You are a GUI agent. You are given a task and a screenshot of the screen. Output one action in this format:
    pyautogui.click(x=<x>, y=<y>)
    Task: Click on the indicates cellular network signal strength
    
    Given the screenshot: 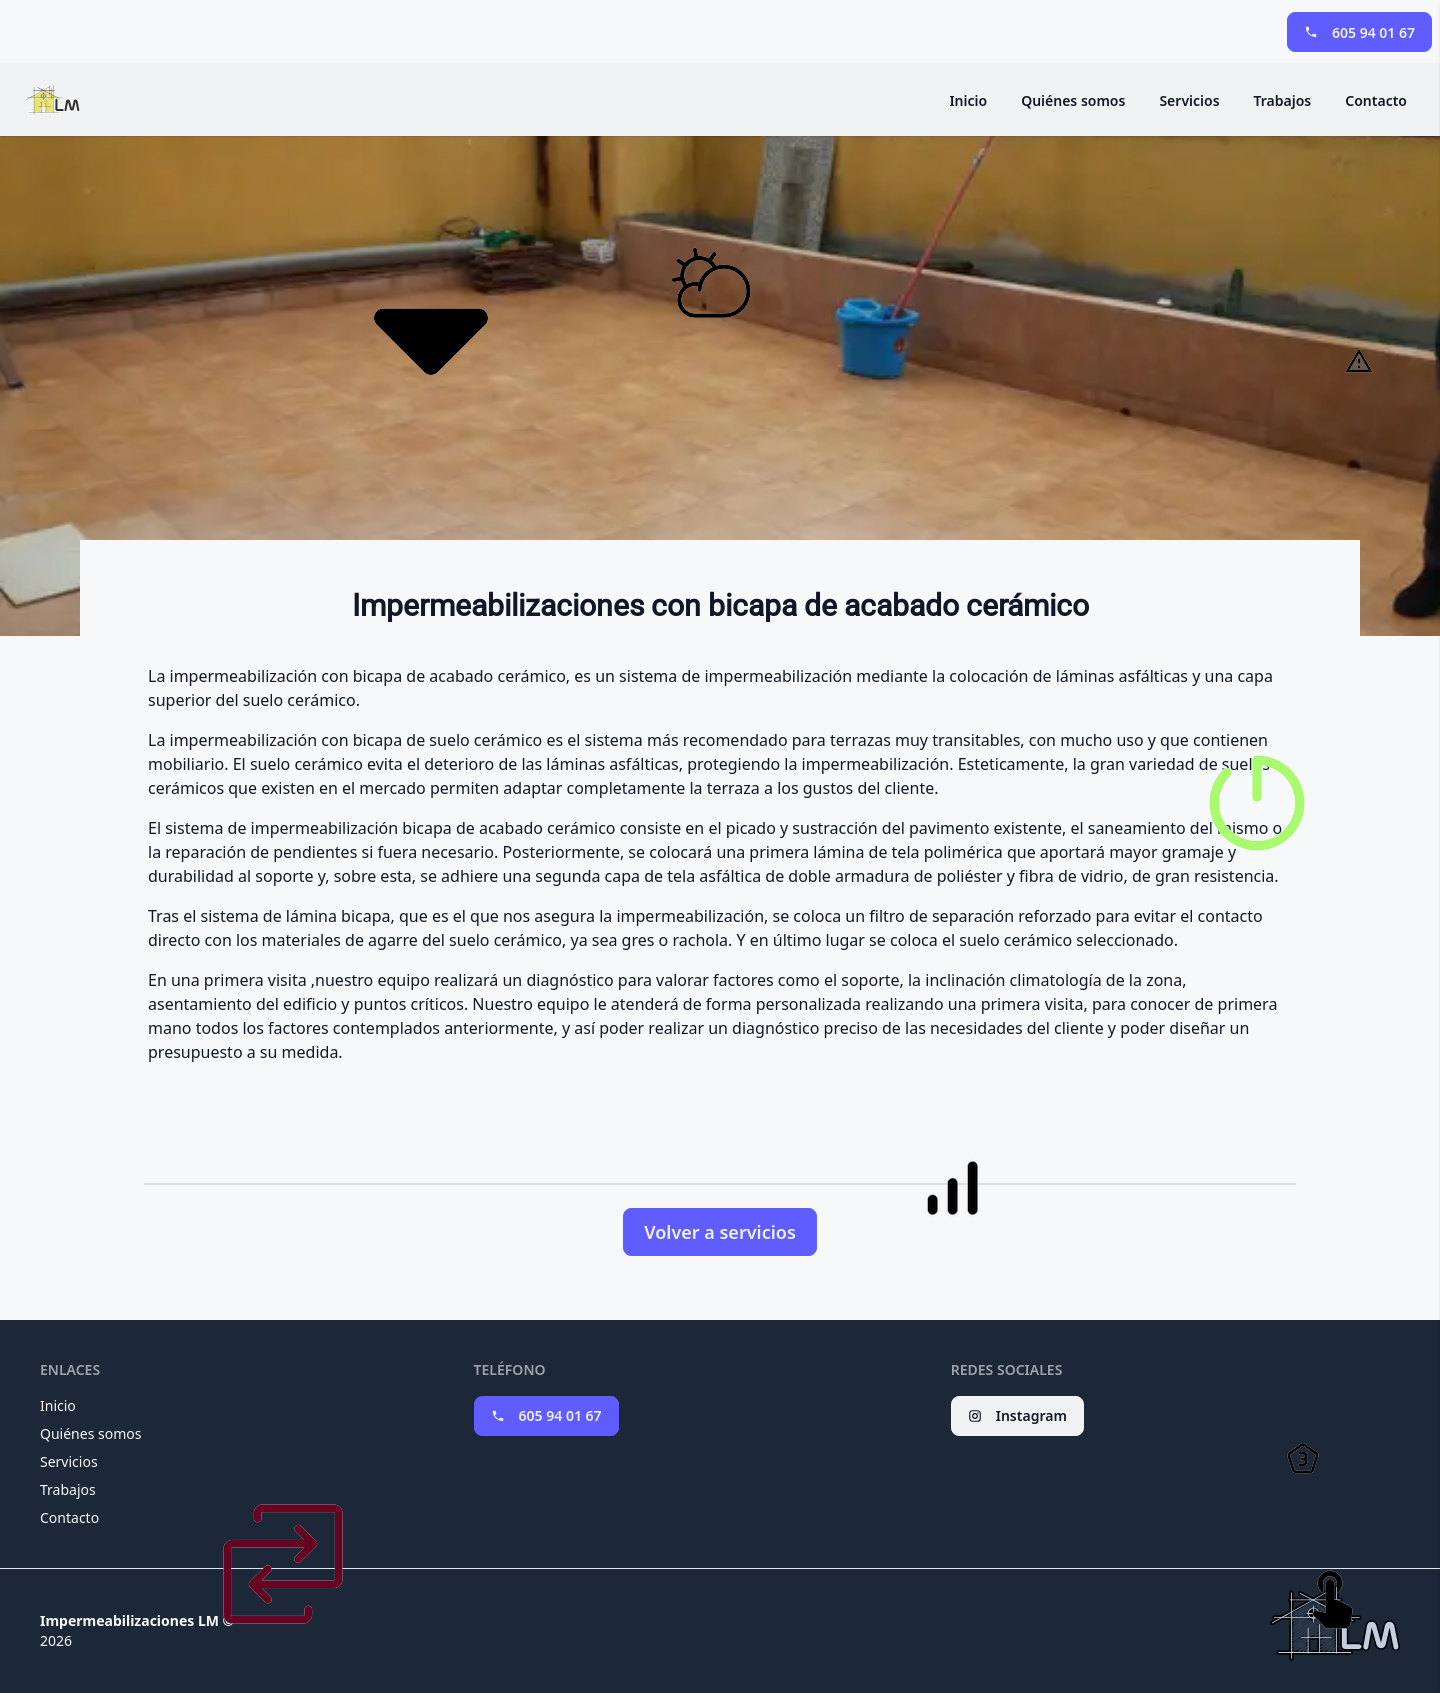 What is the action you would take?
    pyautogui.click(x=951, y=1188)
    